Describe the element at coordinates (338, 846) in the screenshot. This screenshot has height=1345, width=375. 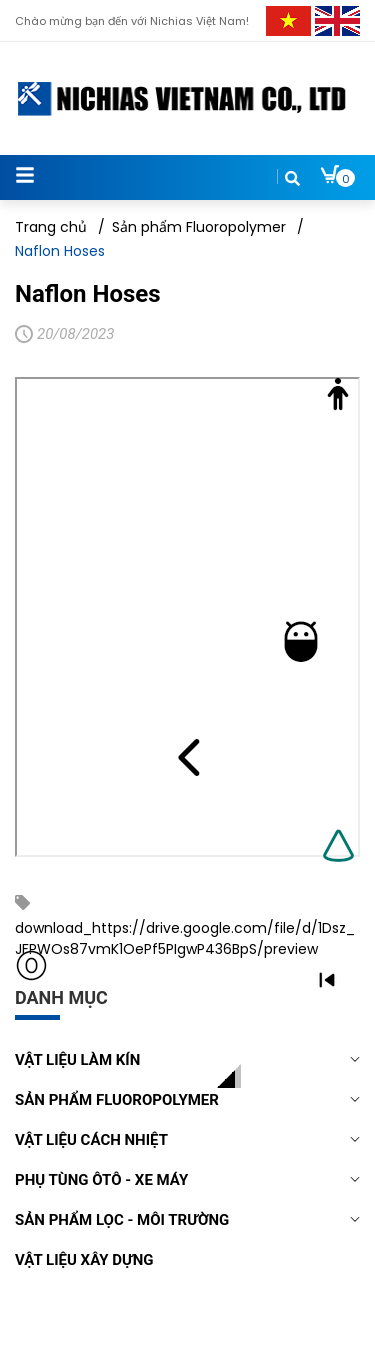
I see `indicates 3D or shape tools` at that location.